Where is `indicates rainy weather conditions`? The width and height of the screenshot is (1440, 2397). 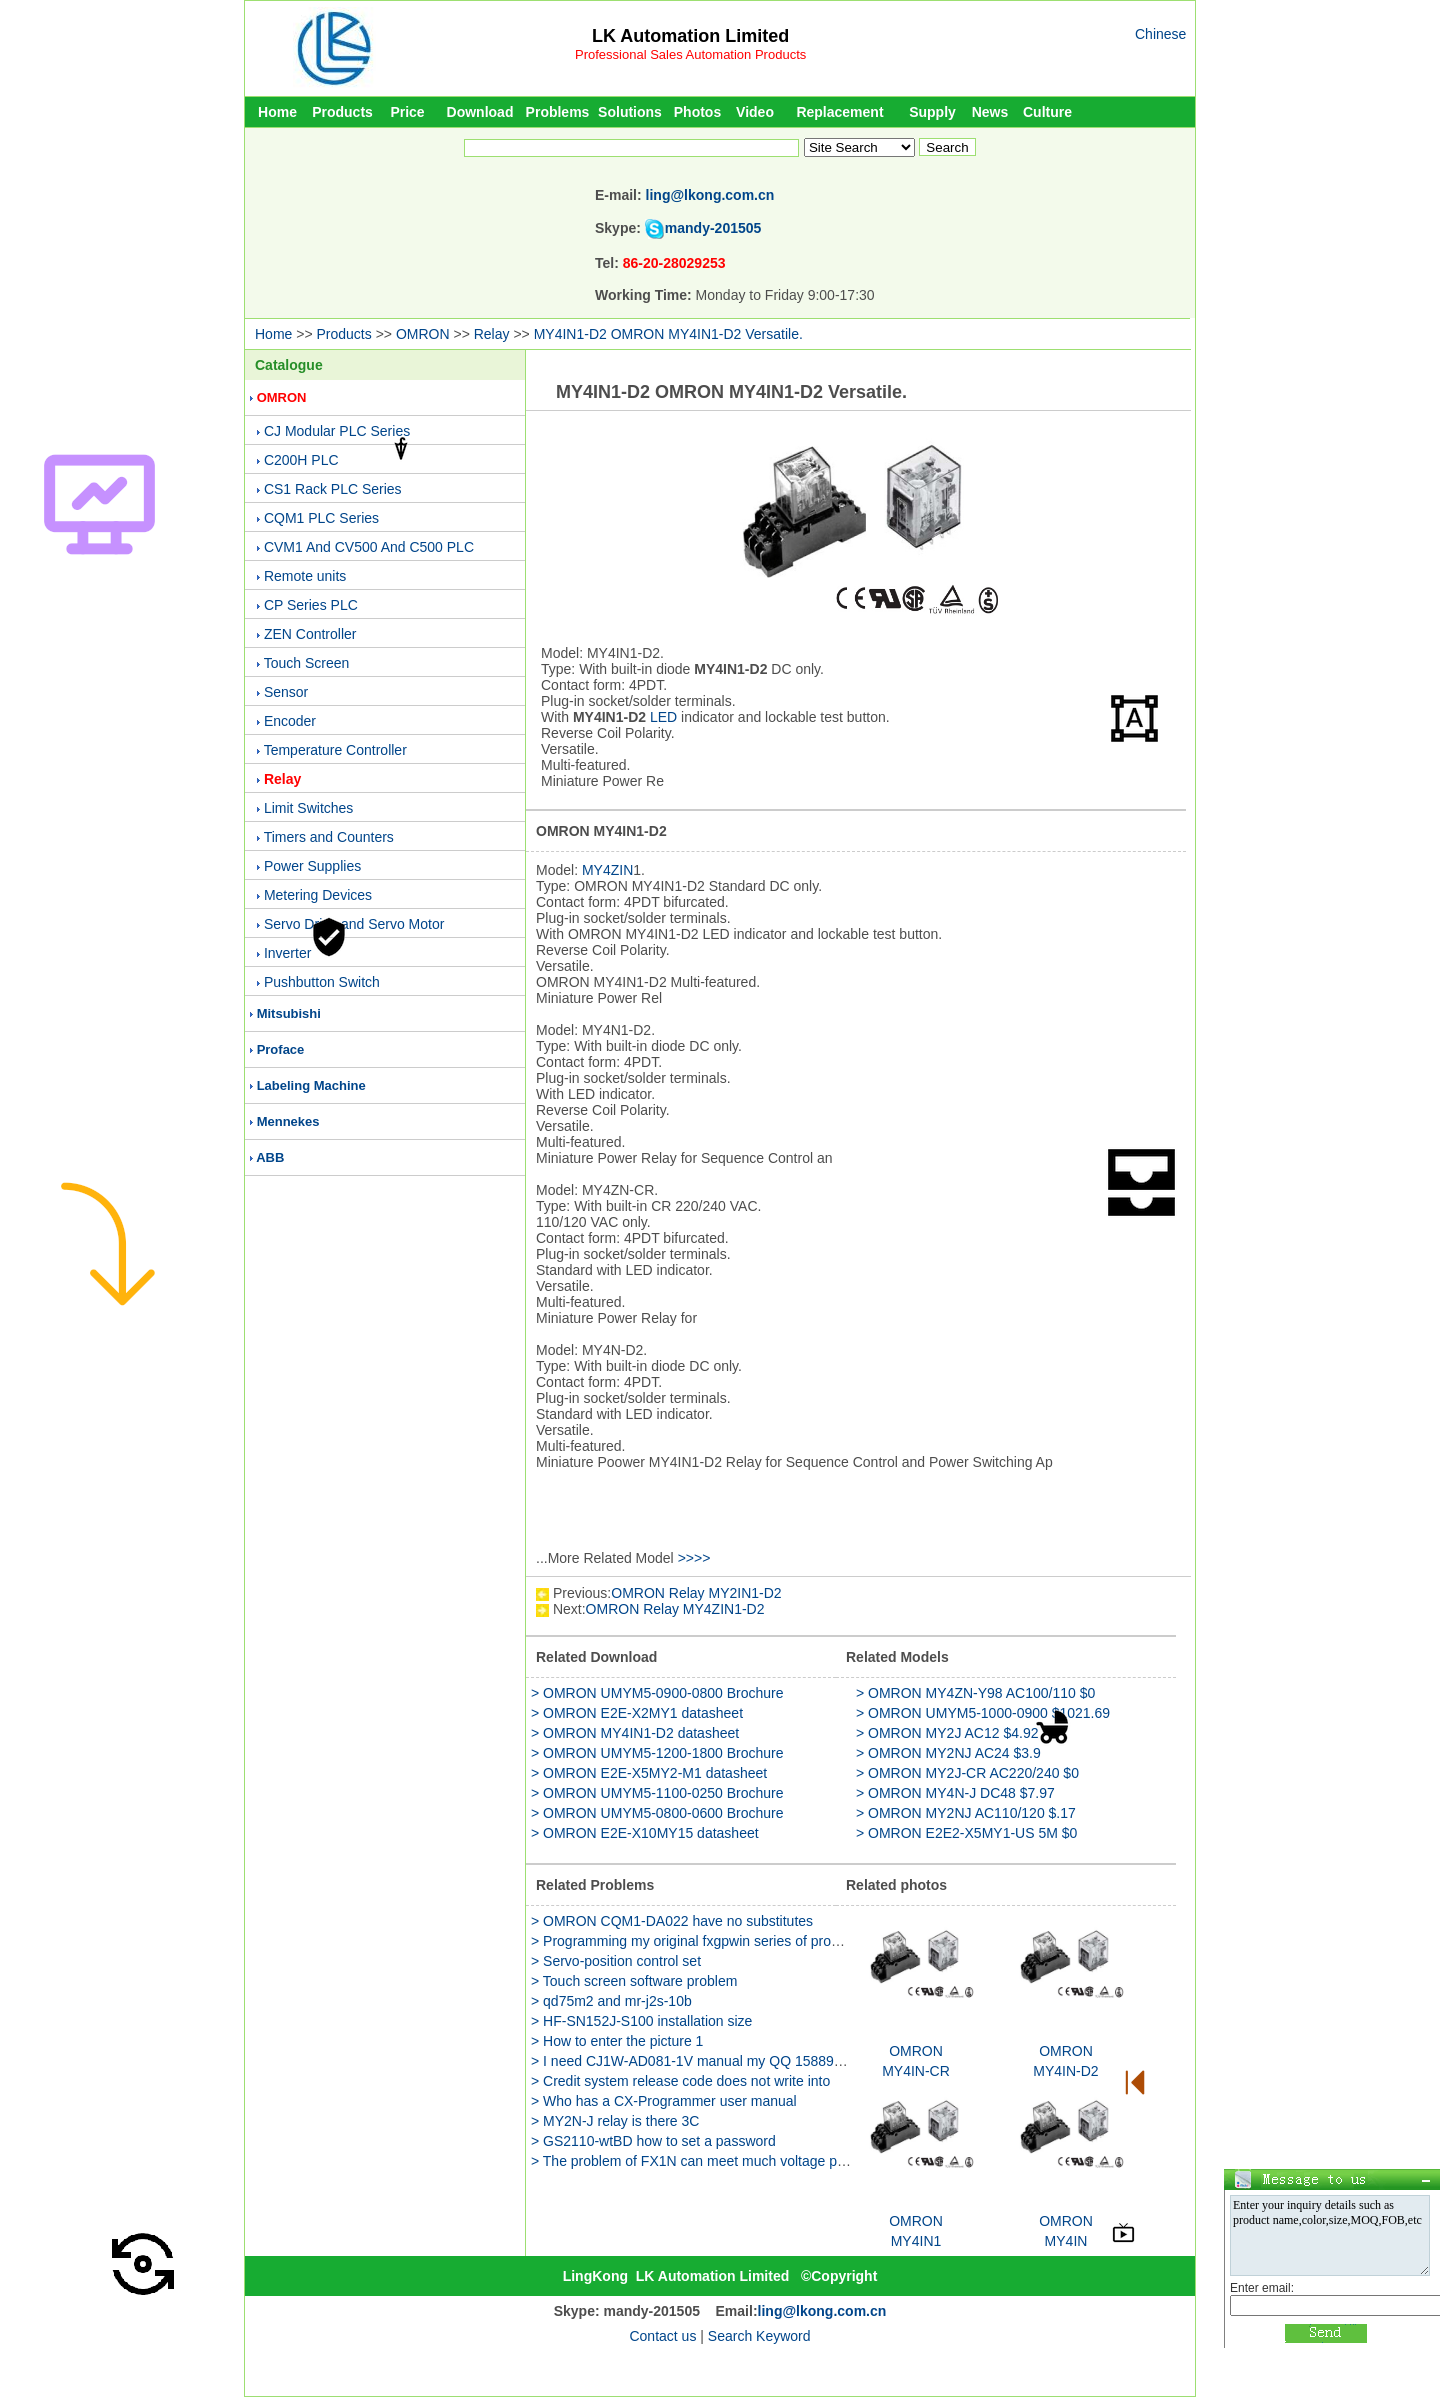 indicates rainy weather conditions is located at coordinates (401, 449).